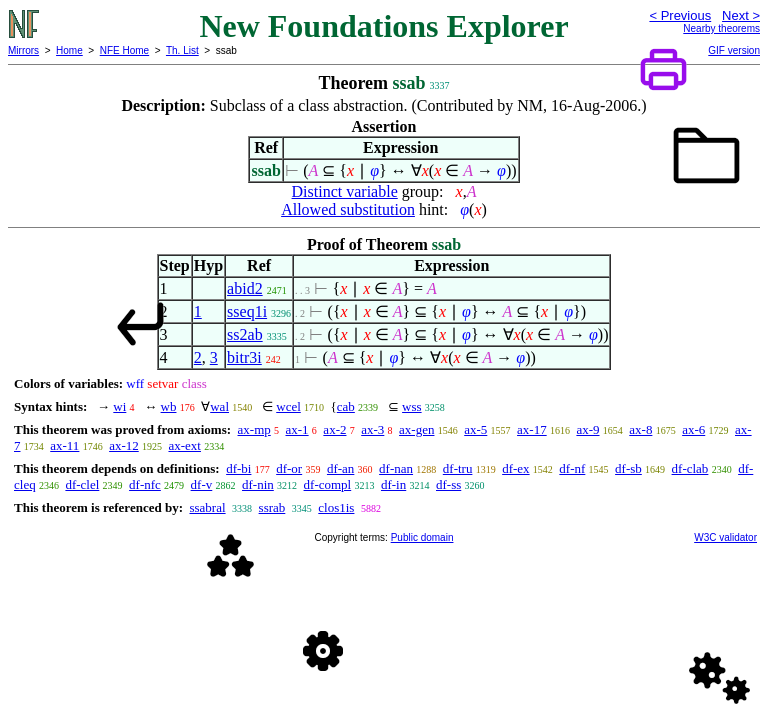 The height and width of the screenshot is (720, 768). I want to click on view detected viruses or threats, so click(719, 676).